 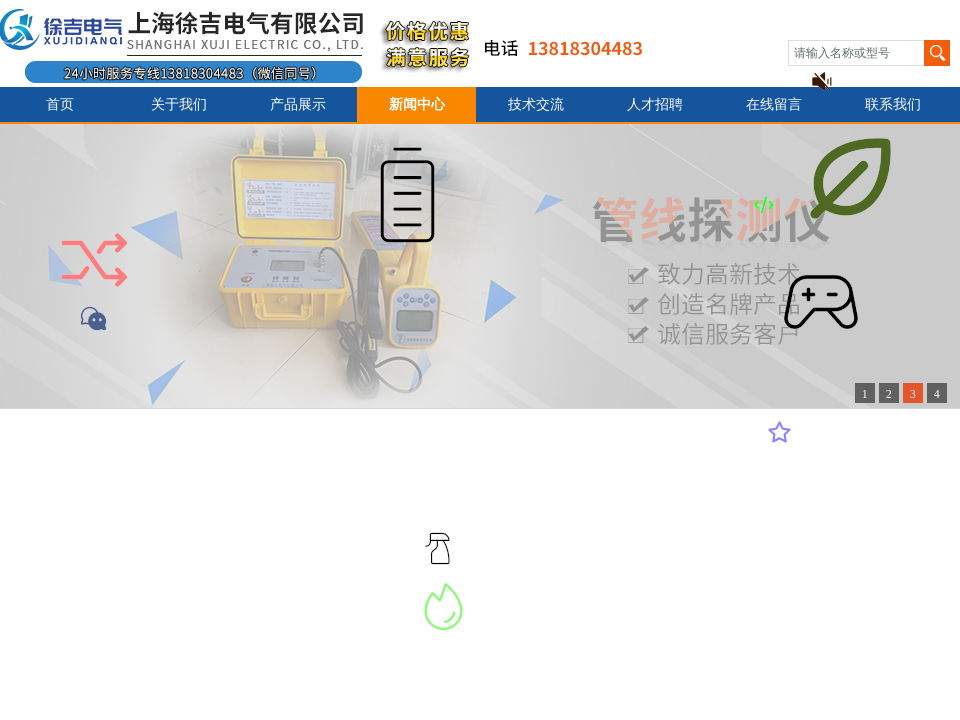 What do you see at coordinates (821, 302) in the screenshot?
I see `access games or gaming features` at bounding box center [821, 302].